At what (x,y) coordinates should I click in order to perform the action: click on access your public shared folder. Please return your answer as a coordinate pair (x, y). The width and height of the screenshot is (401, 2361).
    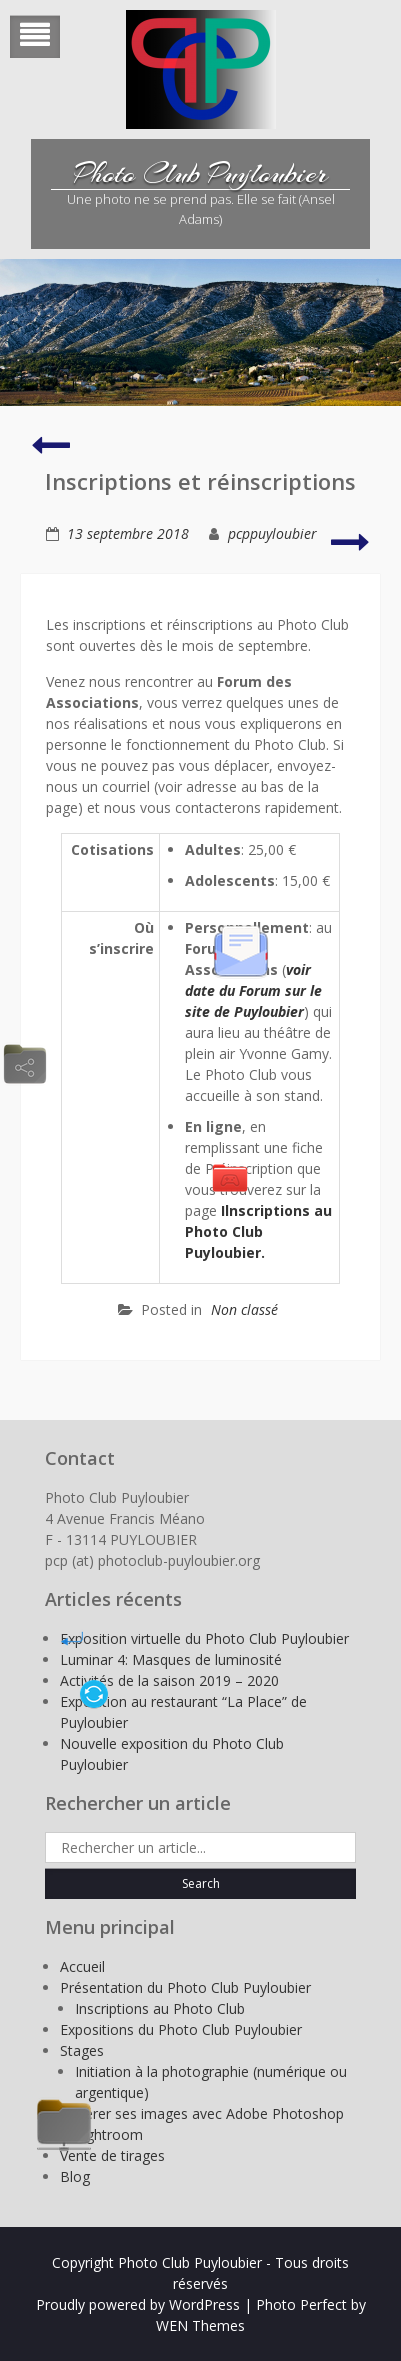
    Looking at the image, I should click on (25, 1064).